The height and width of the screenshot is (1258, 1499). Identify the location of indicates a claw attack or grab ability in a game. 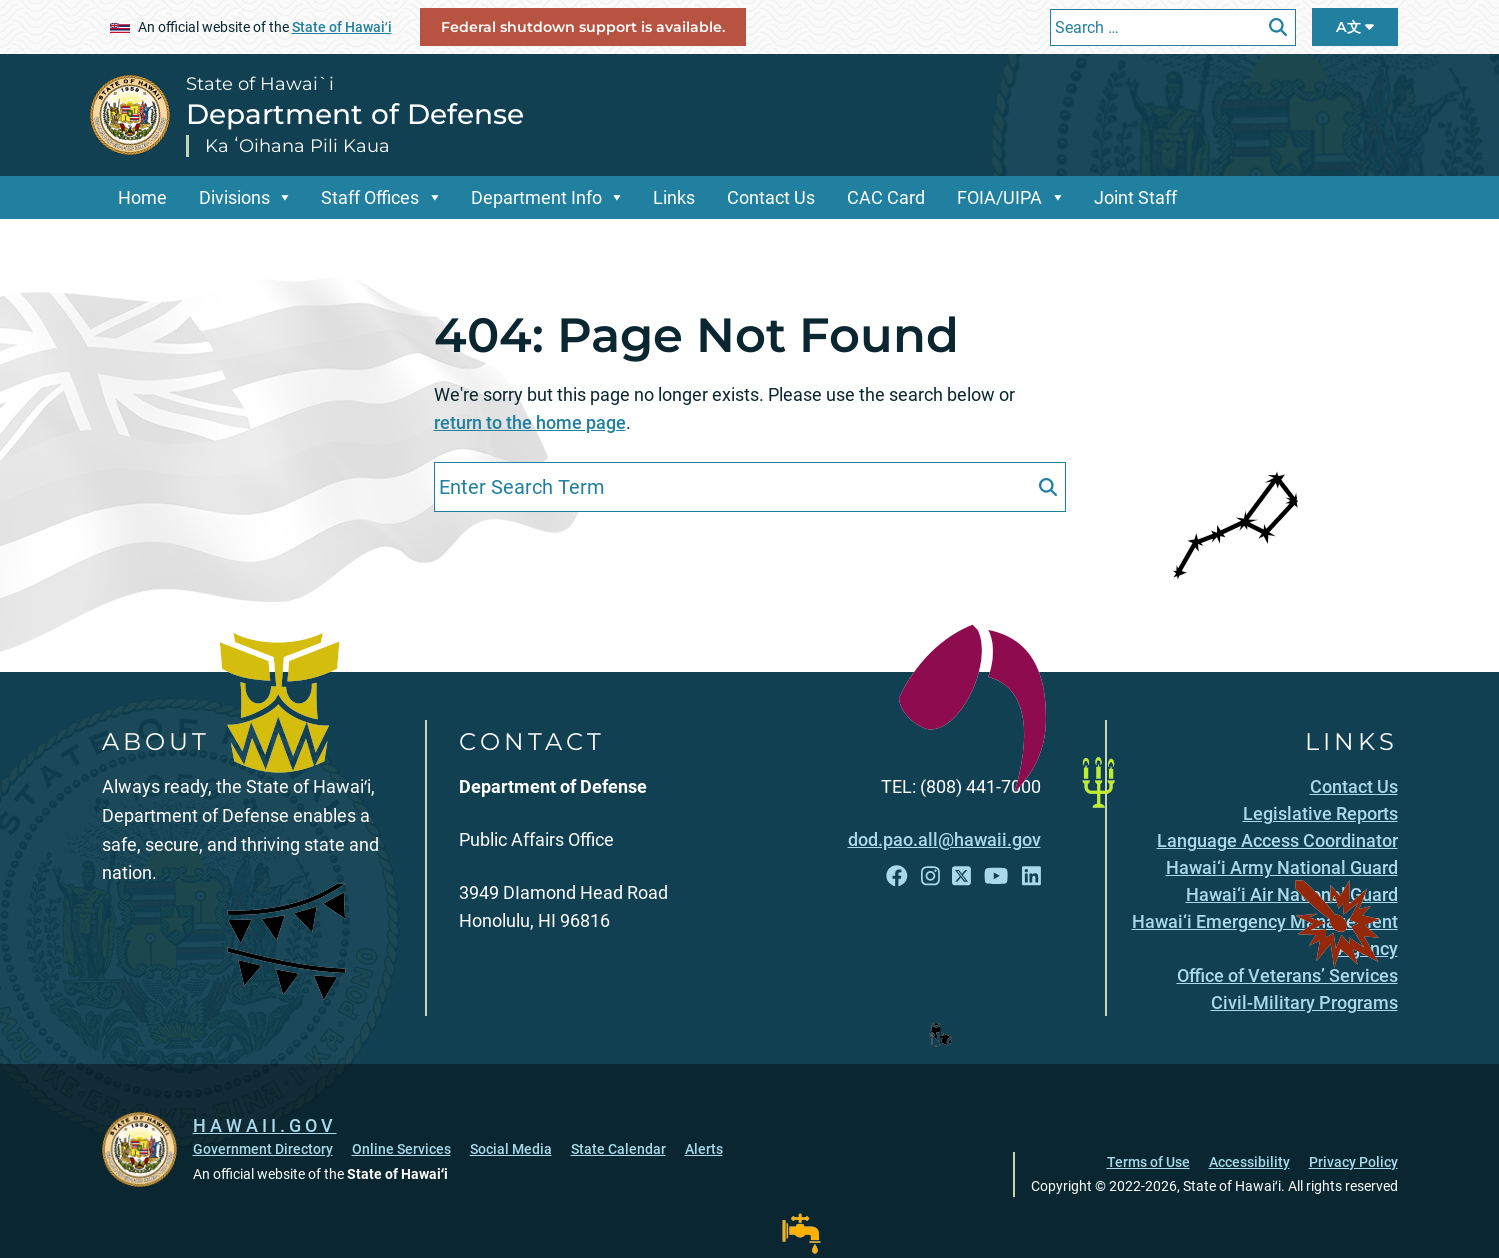
(972, 708).